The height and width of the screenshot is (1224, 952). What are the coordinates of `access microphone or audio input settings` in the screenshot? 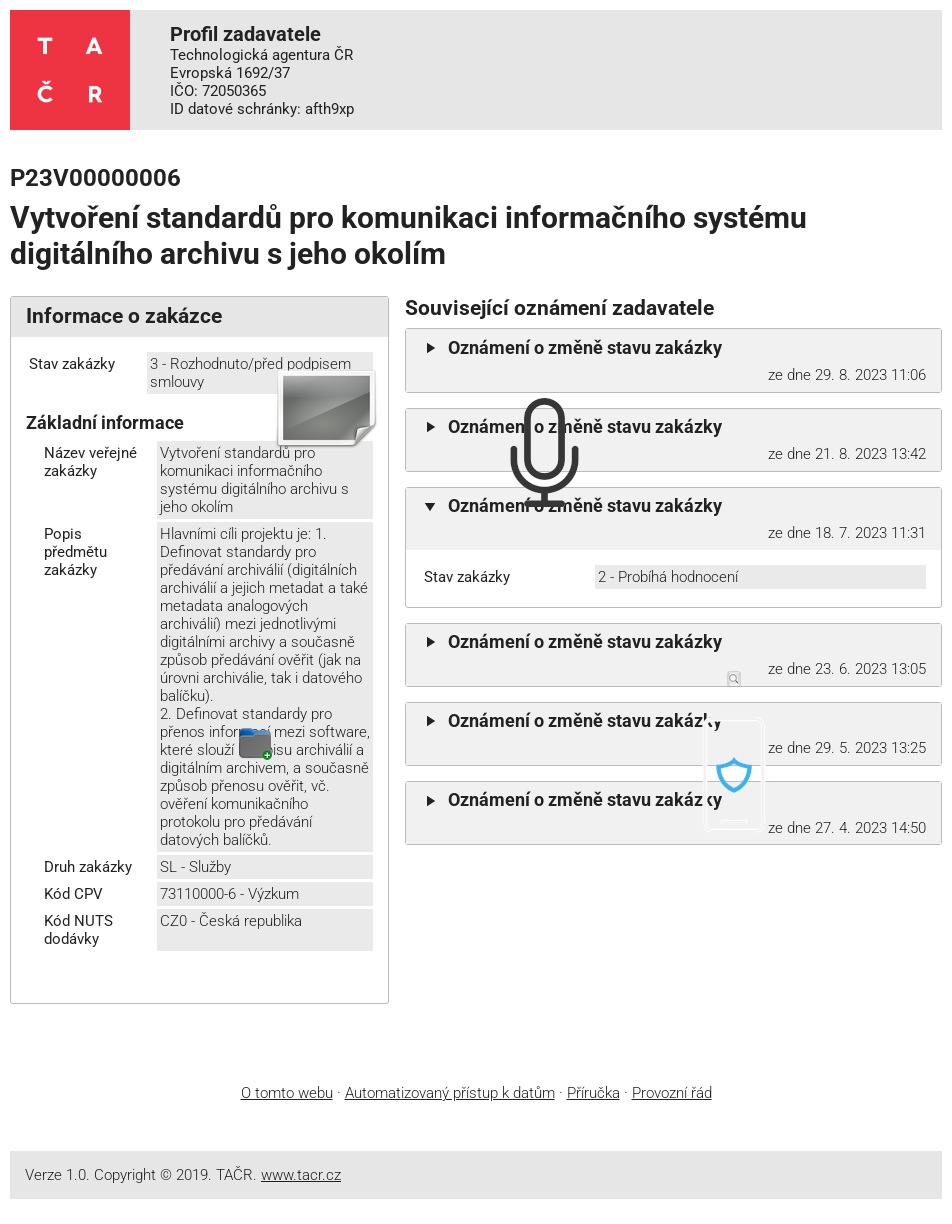 It's located at (544, 452).